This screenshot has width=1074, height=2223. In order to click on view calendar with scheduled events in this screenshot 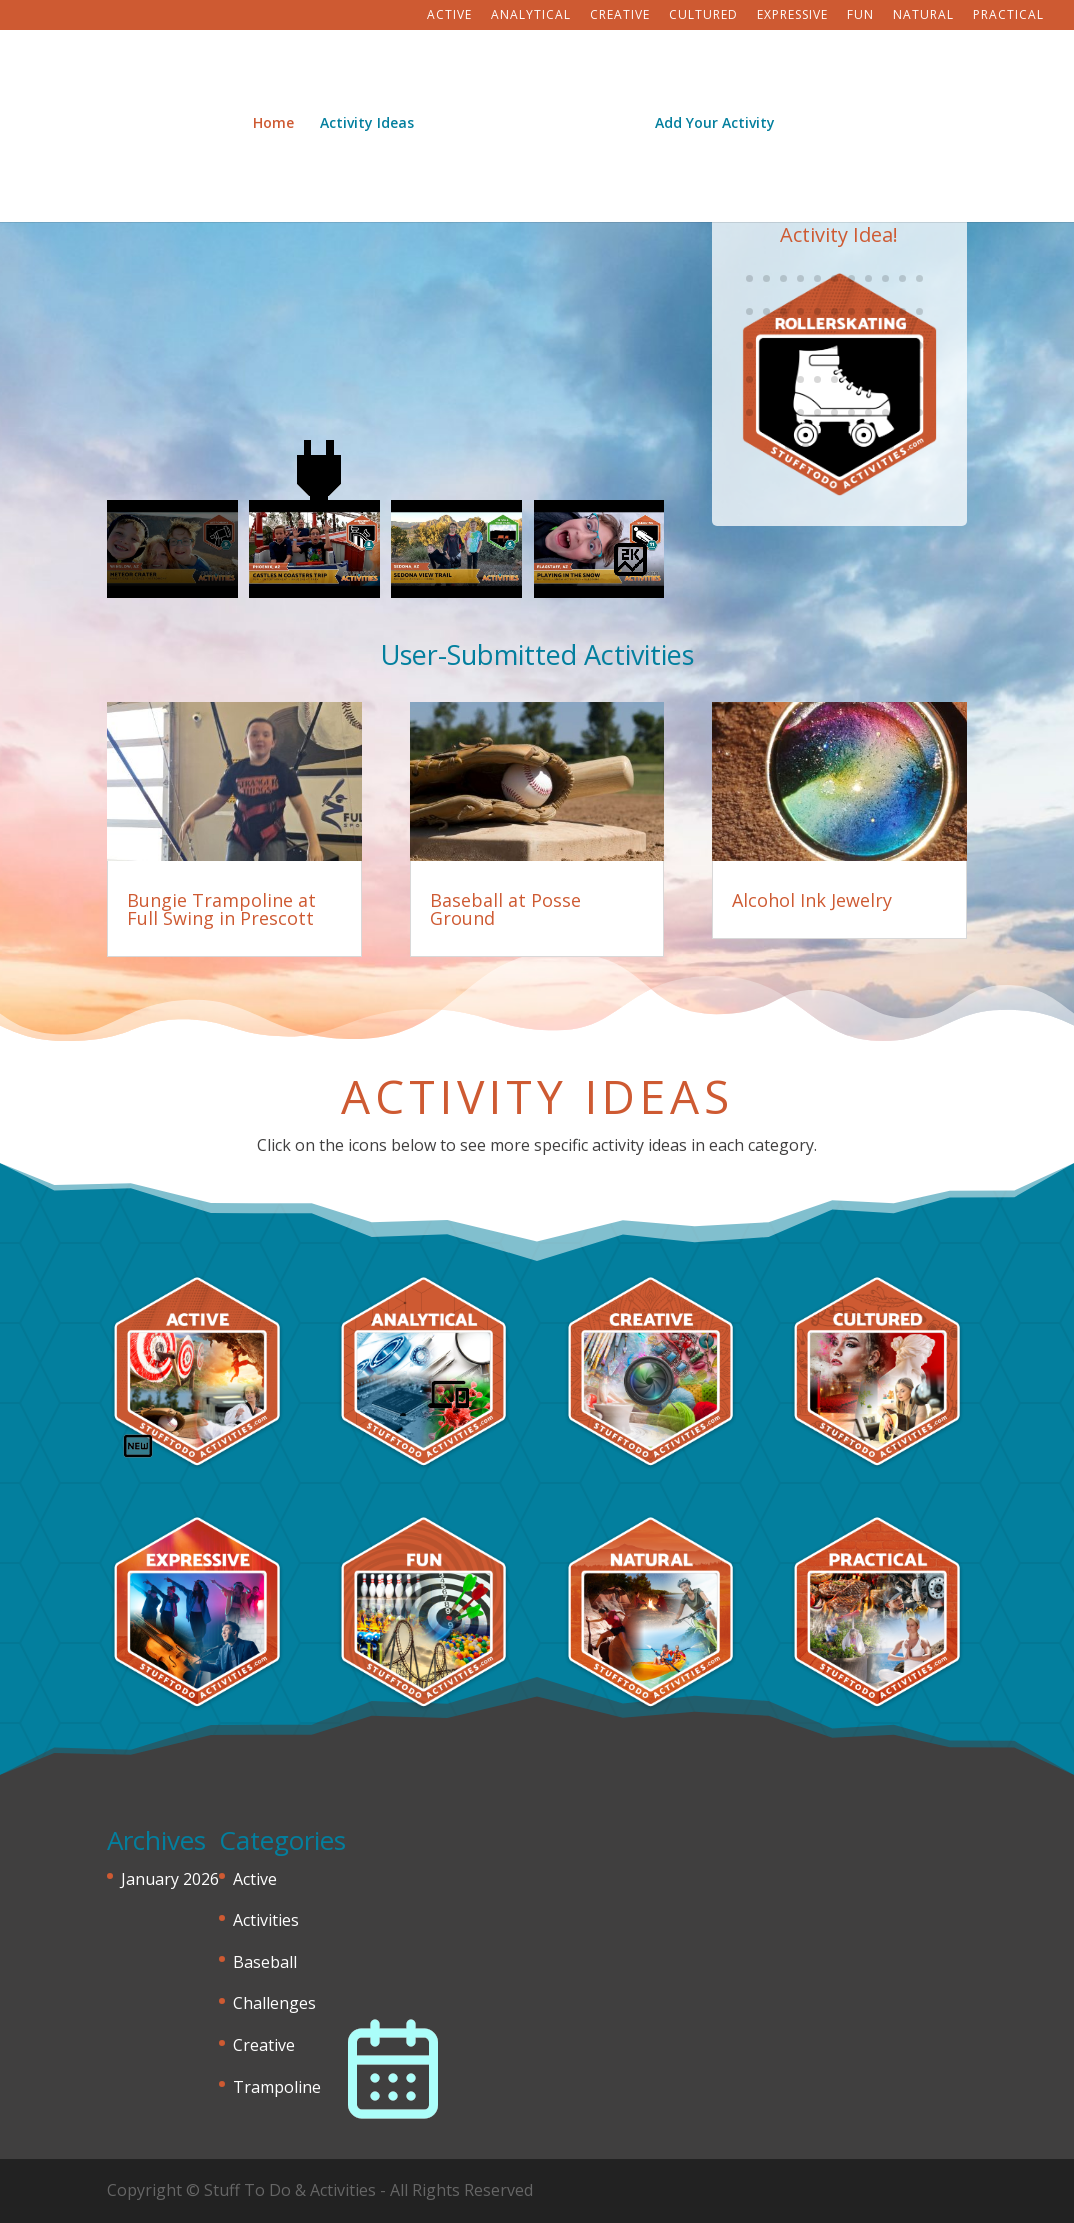, I will do `click(393, 2069)`.